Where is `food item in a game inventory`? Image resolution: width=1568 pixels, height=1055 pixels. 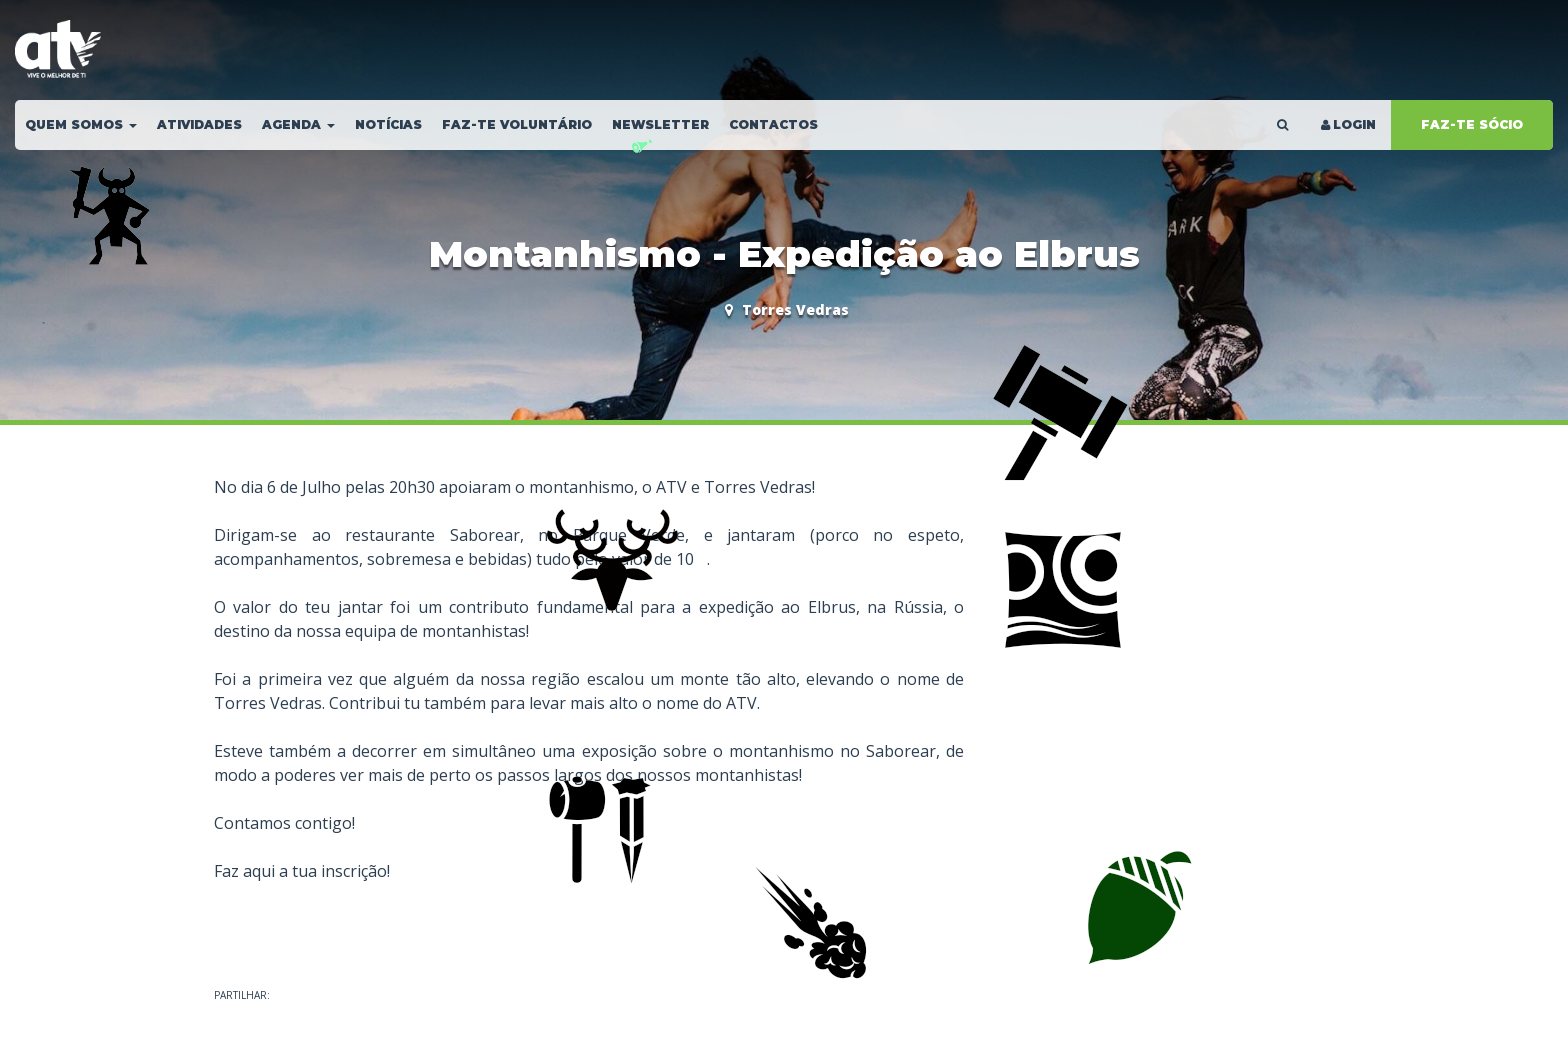 food item in a game inventory is located at coordinates (642, 146).